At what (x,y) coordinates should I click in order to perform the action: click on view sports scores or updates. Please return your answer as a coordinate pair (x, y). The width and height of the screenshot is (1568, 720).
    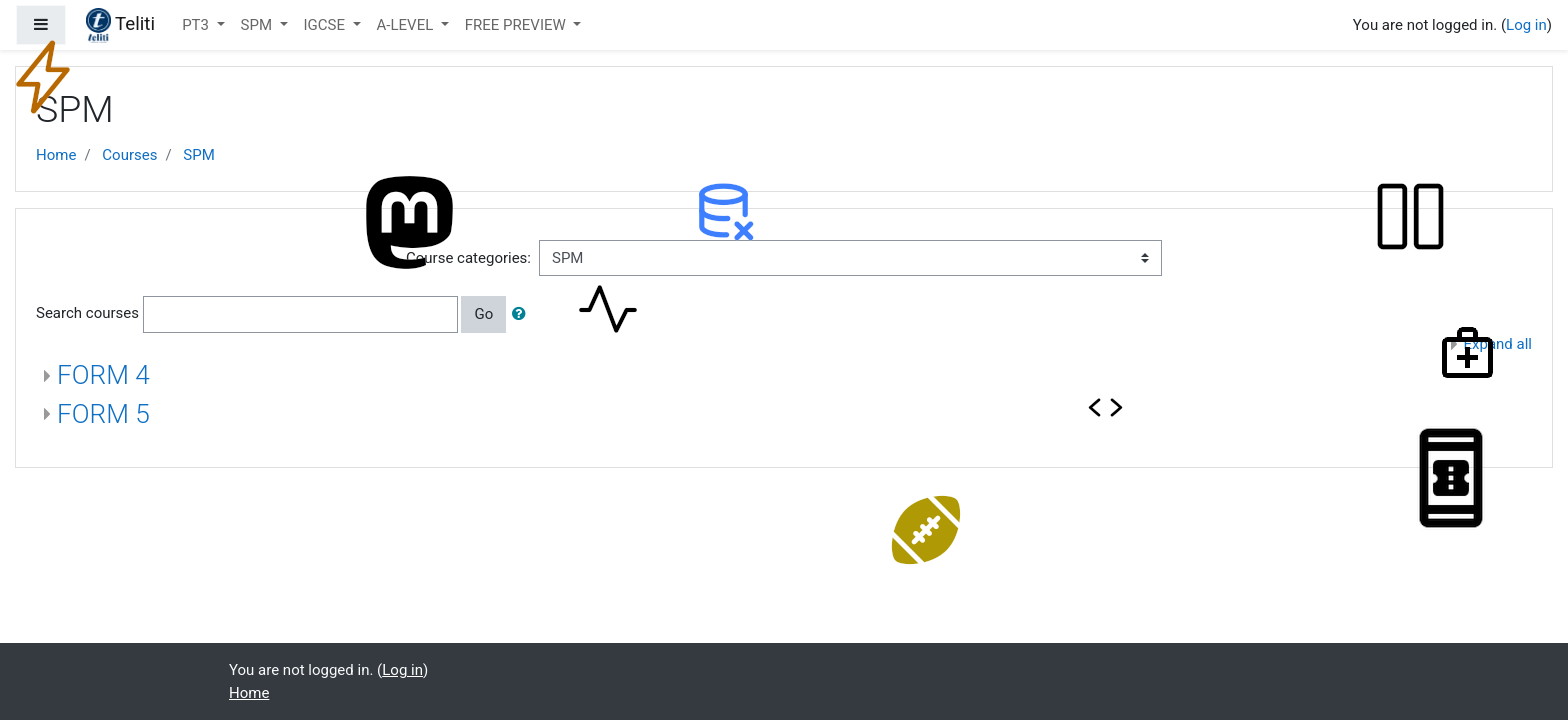
    Looking at the image, I should click on (926, 530).